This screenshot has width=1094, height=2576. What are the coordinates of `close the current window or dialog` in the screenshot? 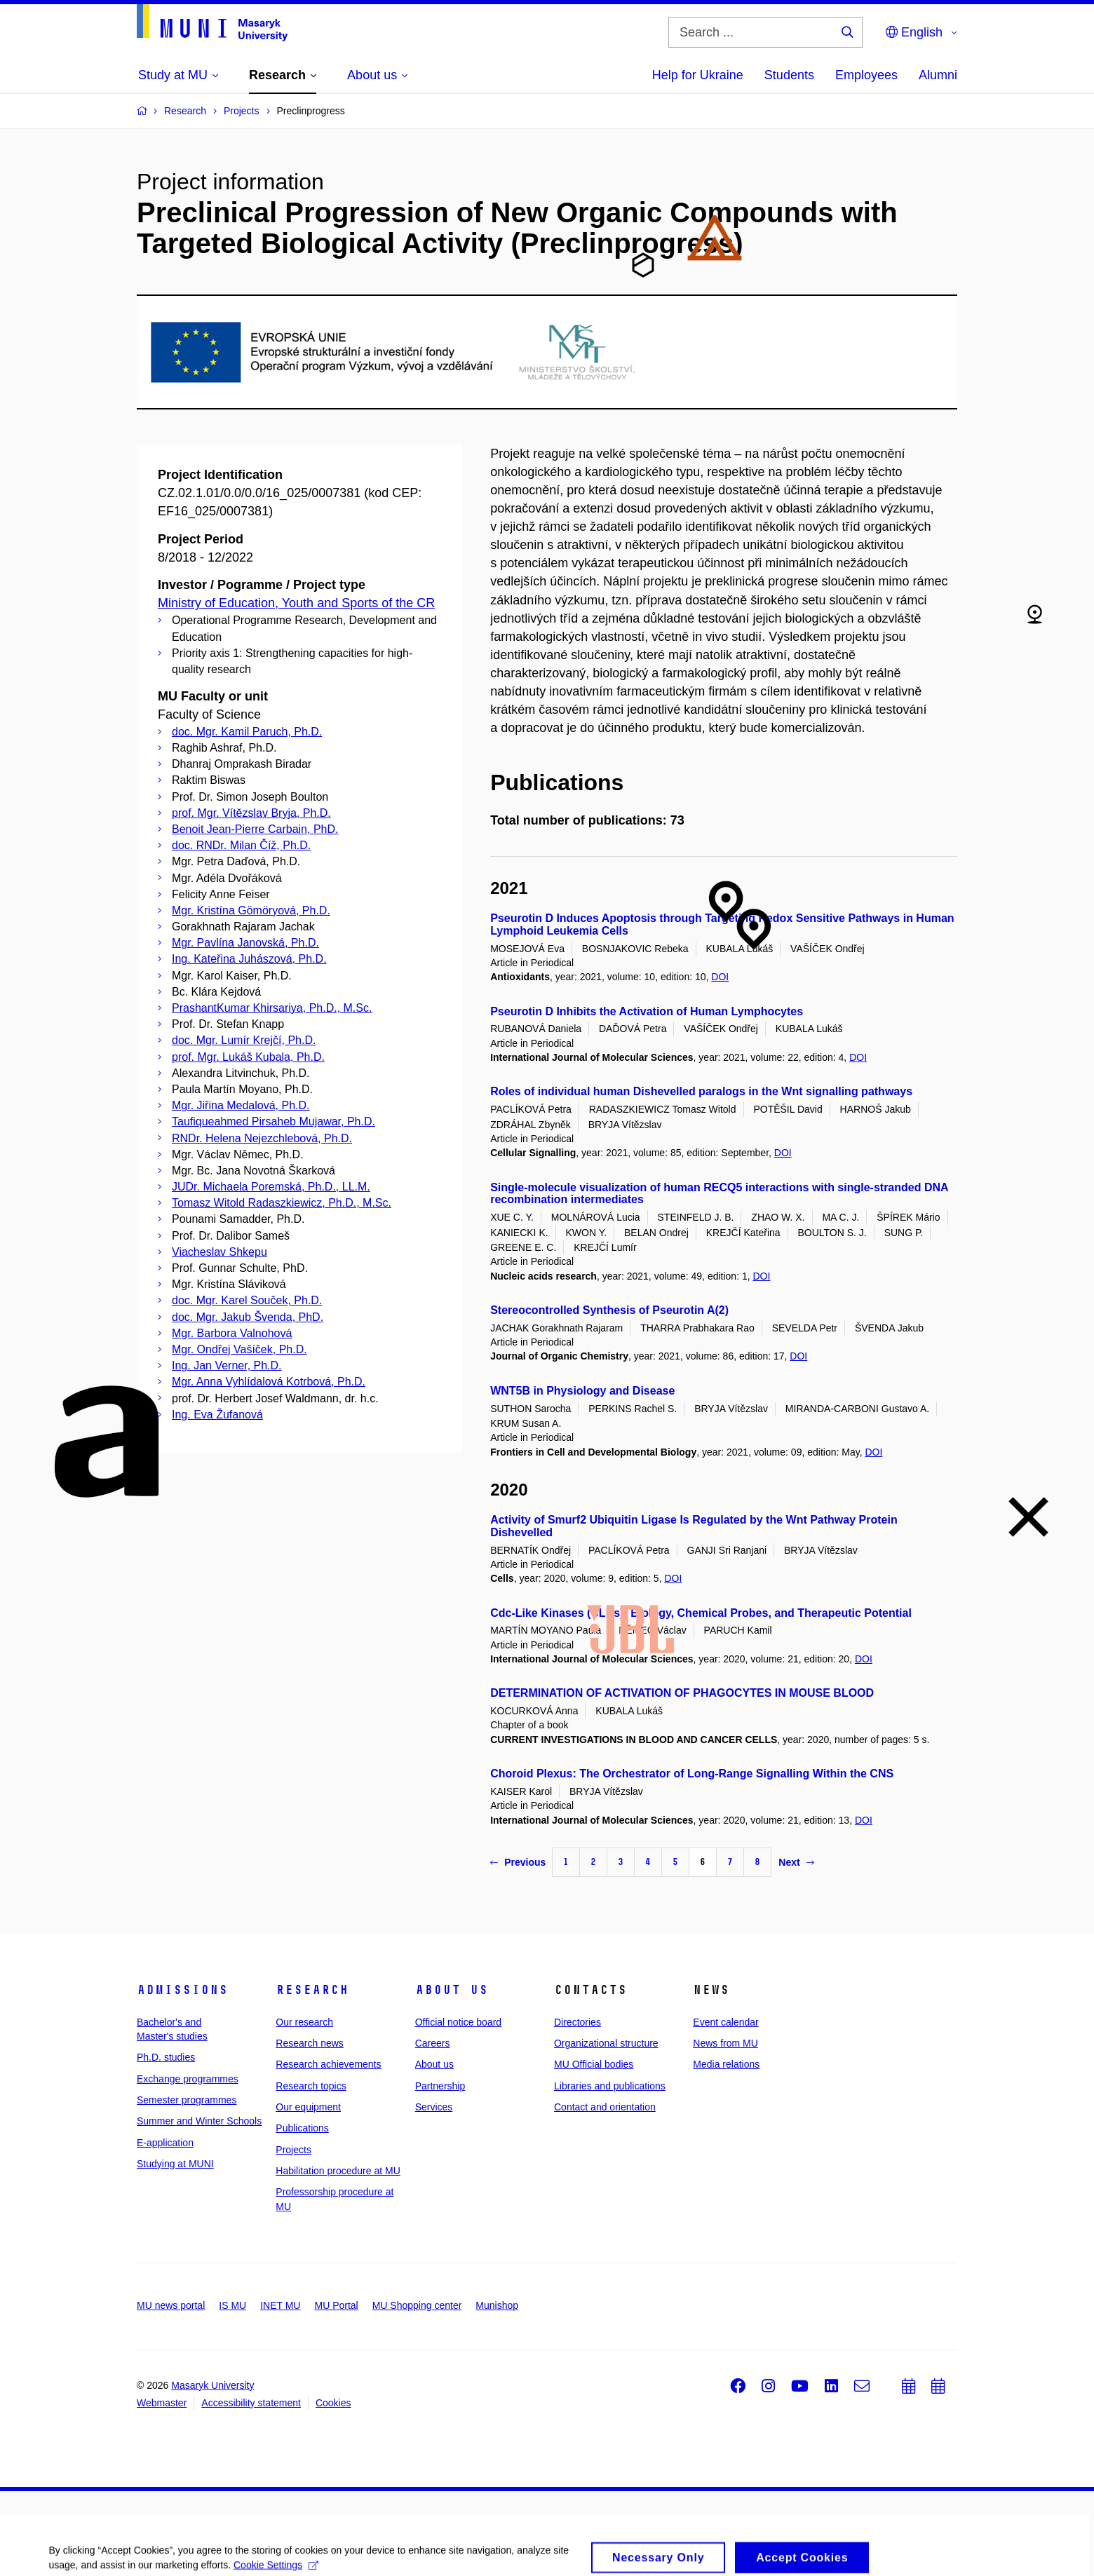 It's located at (1028, 1517).